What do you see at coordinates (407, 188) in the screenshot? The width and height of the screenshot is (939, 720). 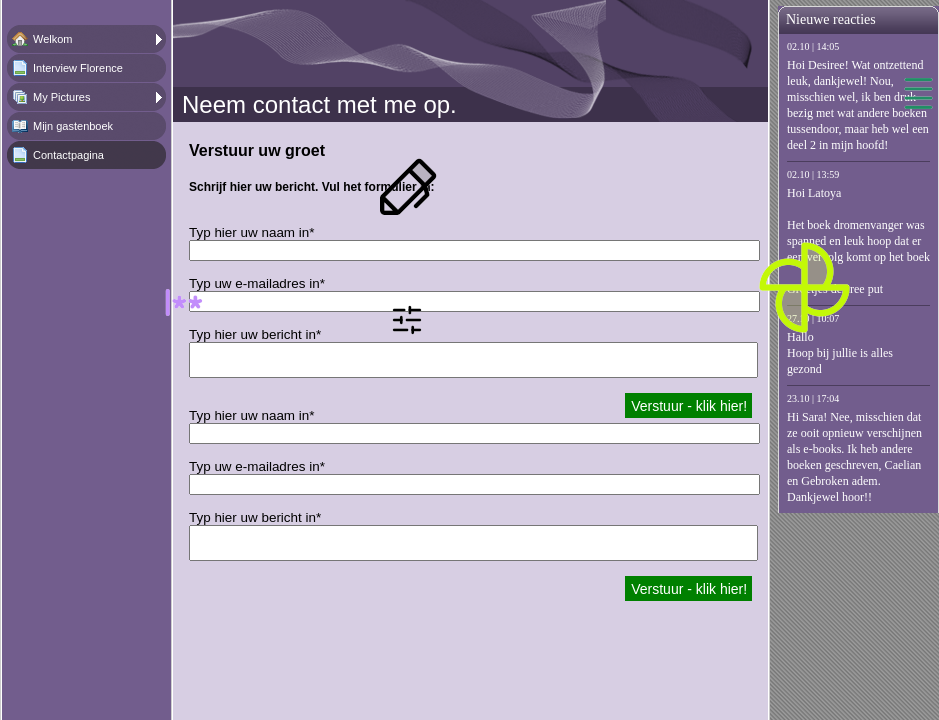 I see `edit or modify content` at bounding box center [407, 188].